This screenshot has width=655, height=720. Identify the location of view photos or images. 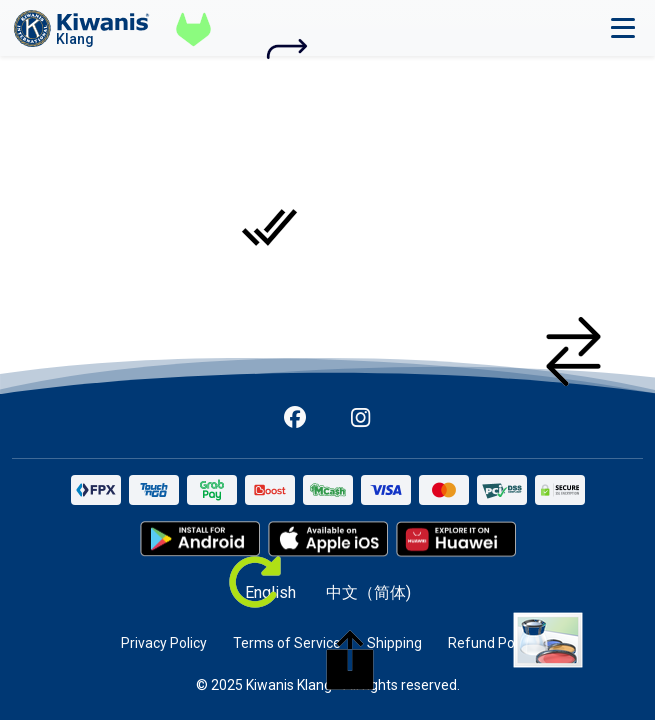
(548, 633).